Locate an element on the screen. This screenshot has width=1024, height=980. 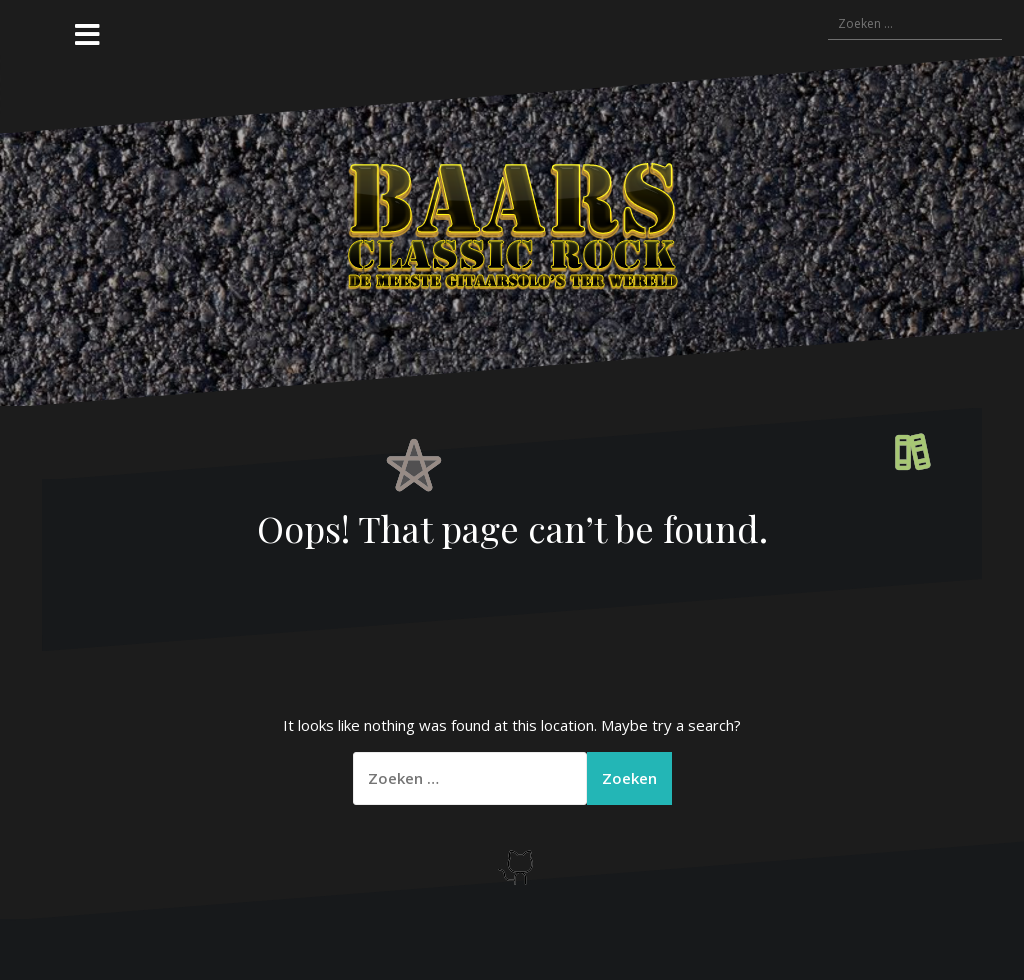
view project on github is located at coordinates (519, 867).